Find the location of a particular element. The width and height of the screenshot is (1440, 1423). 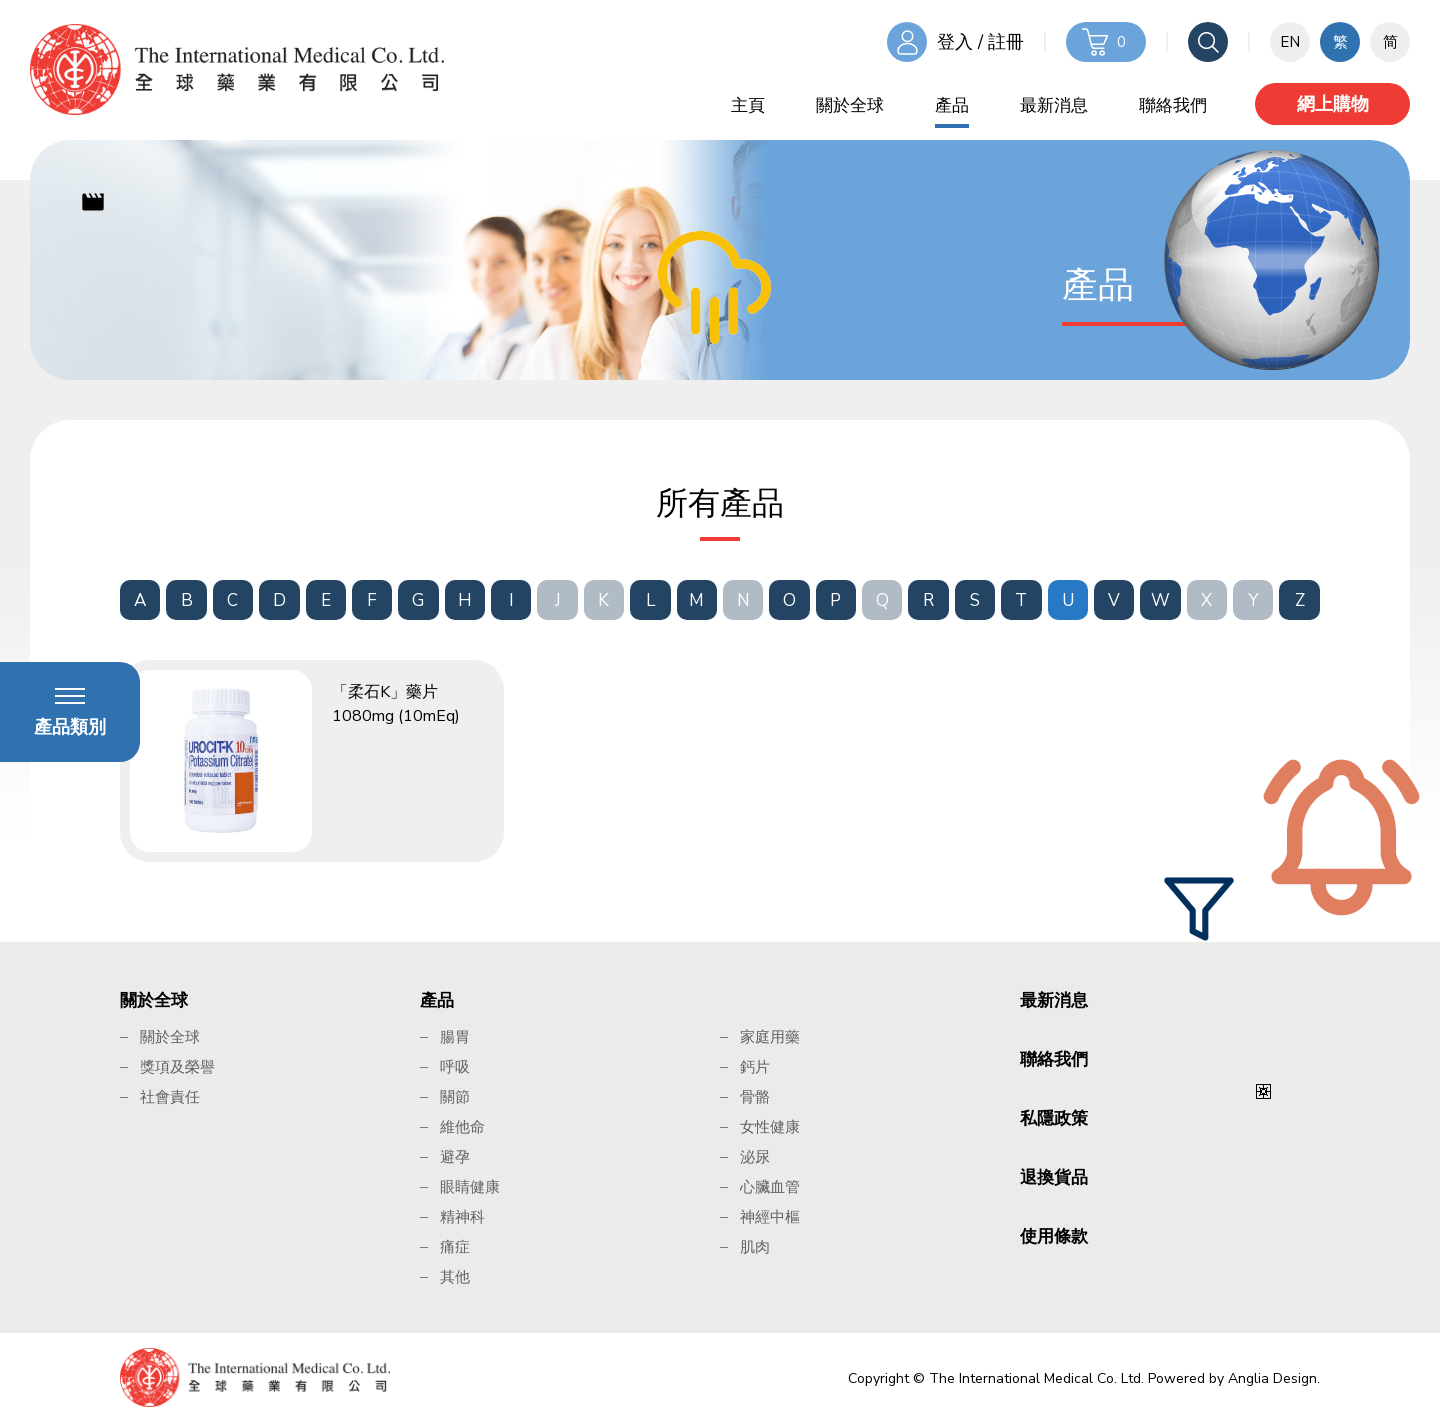

view pages or documents is located at coordinates (1263, 1091).